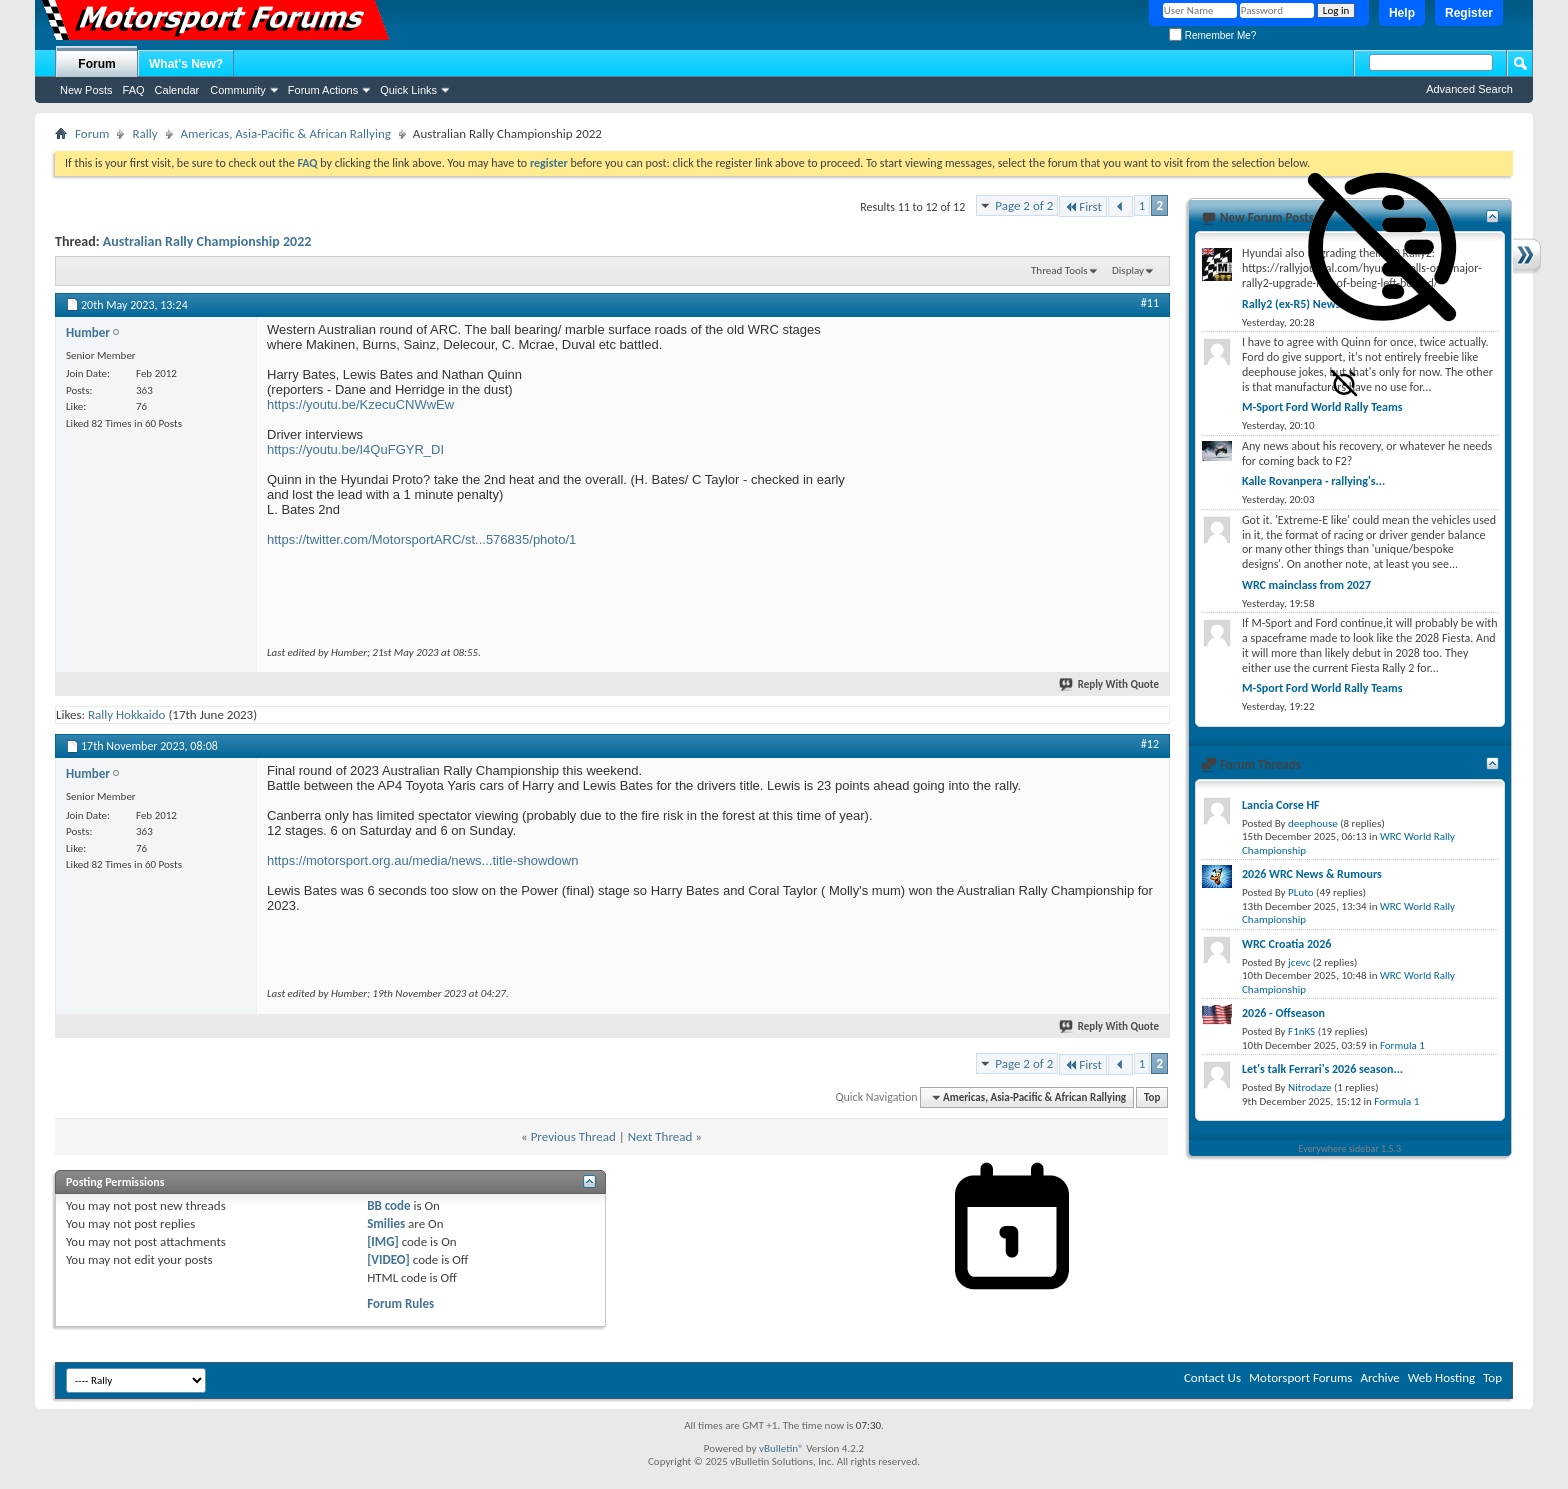 This screenshot has height=1489, width=1568. What do you see at coordinates (1382, 247) in the screenshot?
I see `disable shadow effects` at bounding box center [1382, 247].